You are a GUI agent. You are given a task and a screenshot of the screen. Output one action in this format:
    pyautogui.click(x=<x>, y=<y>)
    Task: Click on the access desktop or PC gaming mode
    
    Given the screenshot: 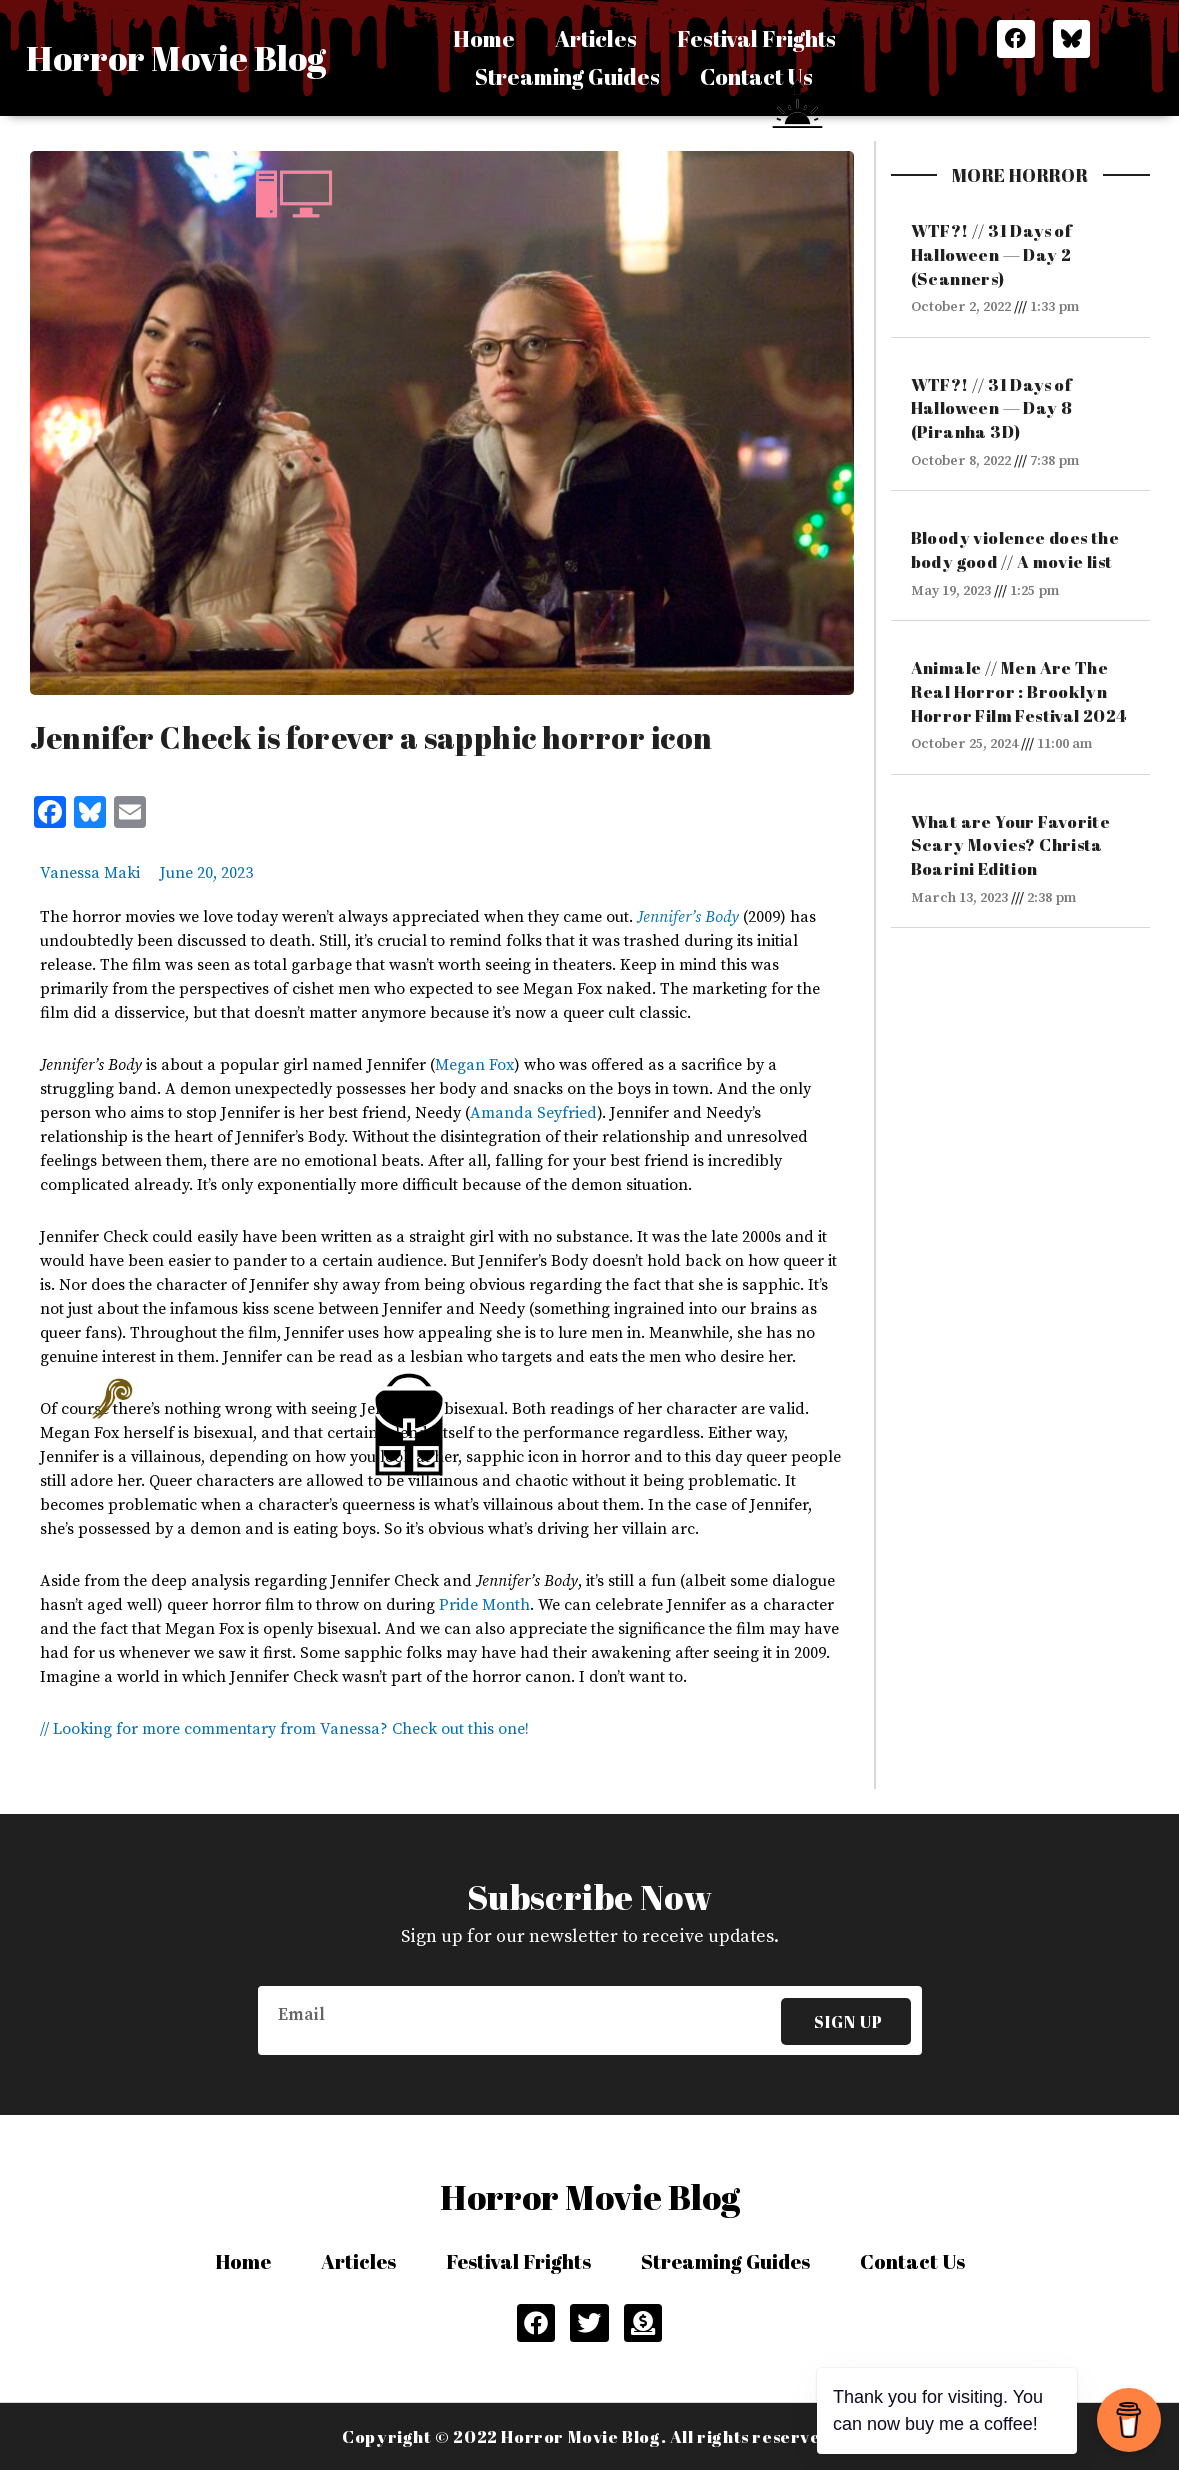 What is the action you would take?
    pyautogui.click(x=294, y=194)
    